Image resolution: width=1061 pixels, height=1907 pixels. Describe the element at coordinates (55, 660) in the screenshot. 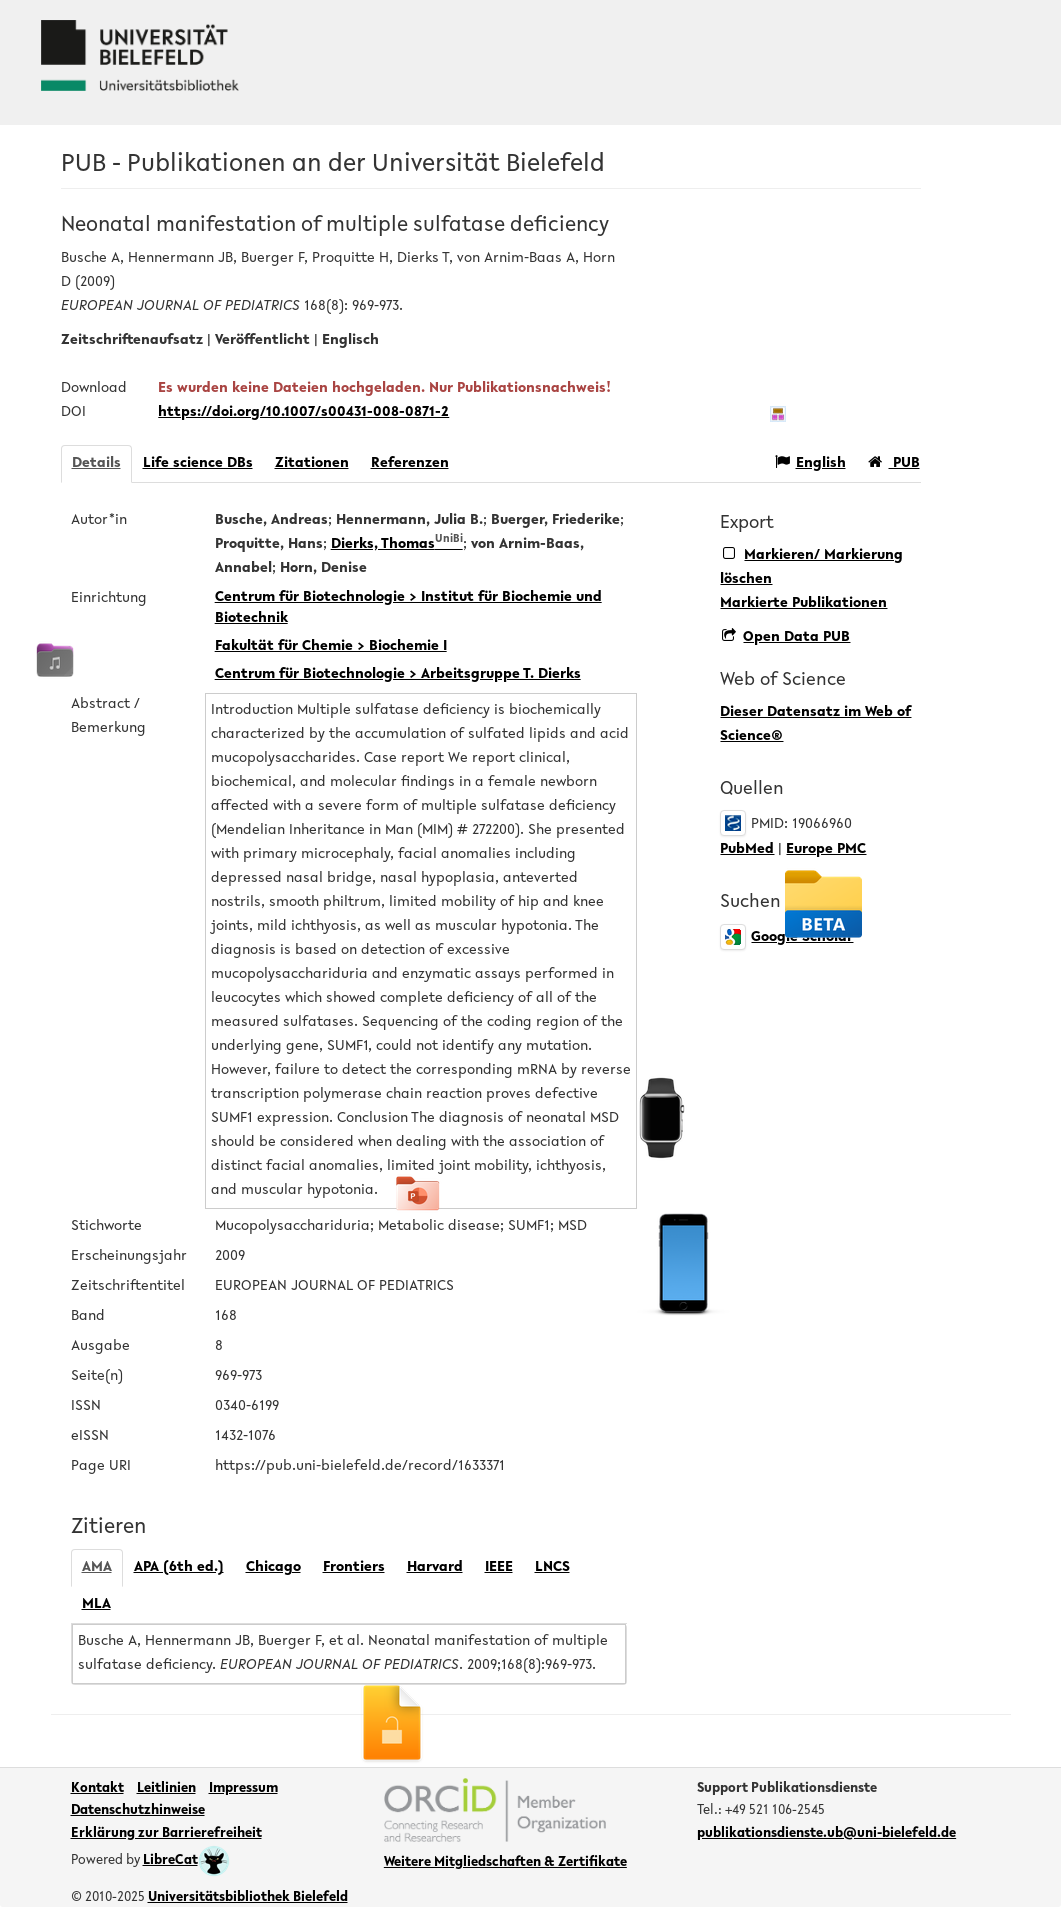

I see `open your music folder` at that location.